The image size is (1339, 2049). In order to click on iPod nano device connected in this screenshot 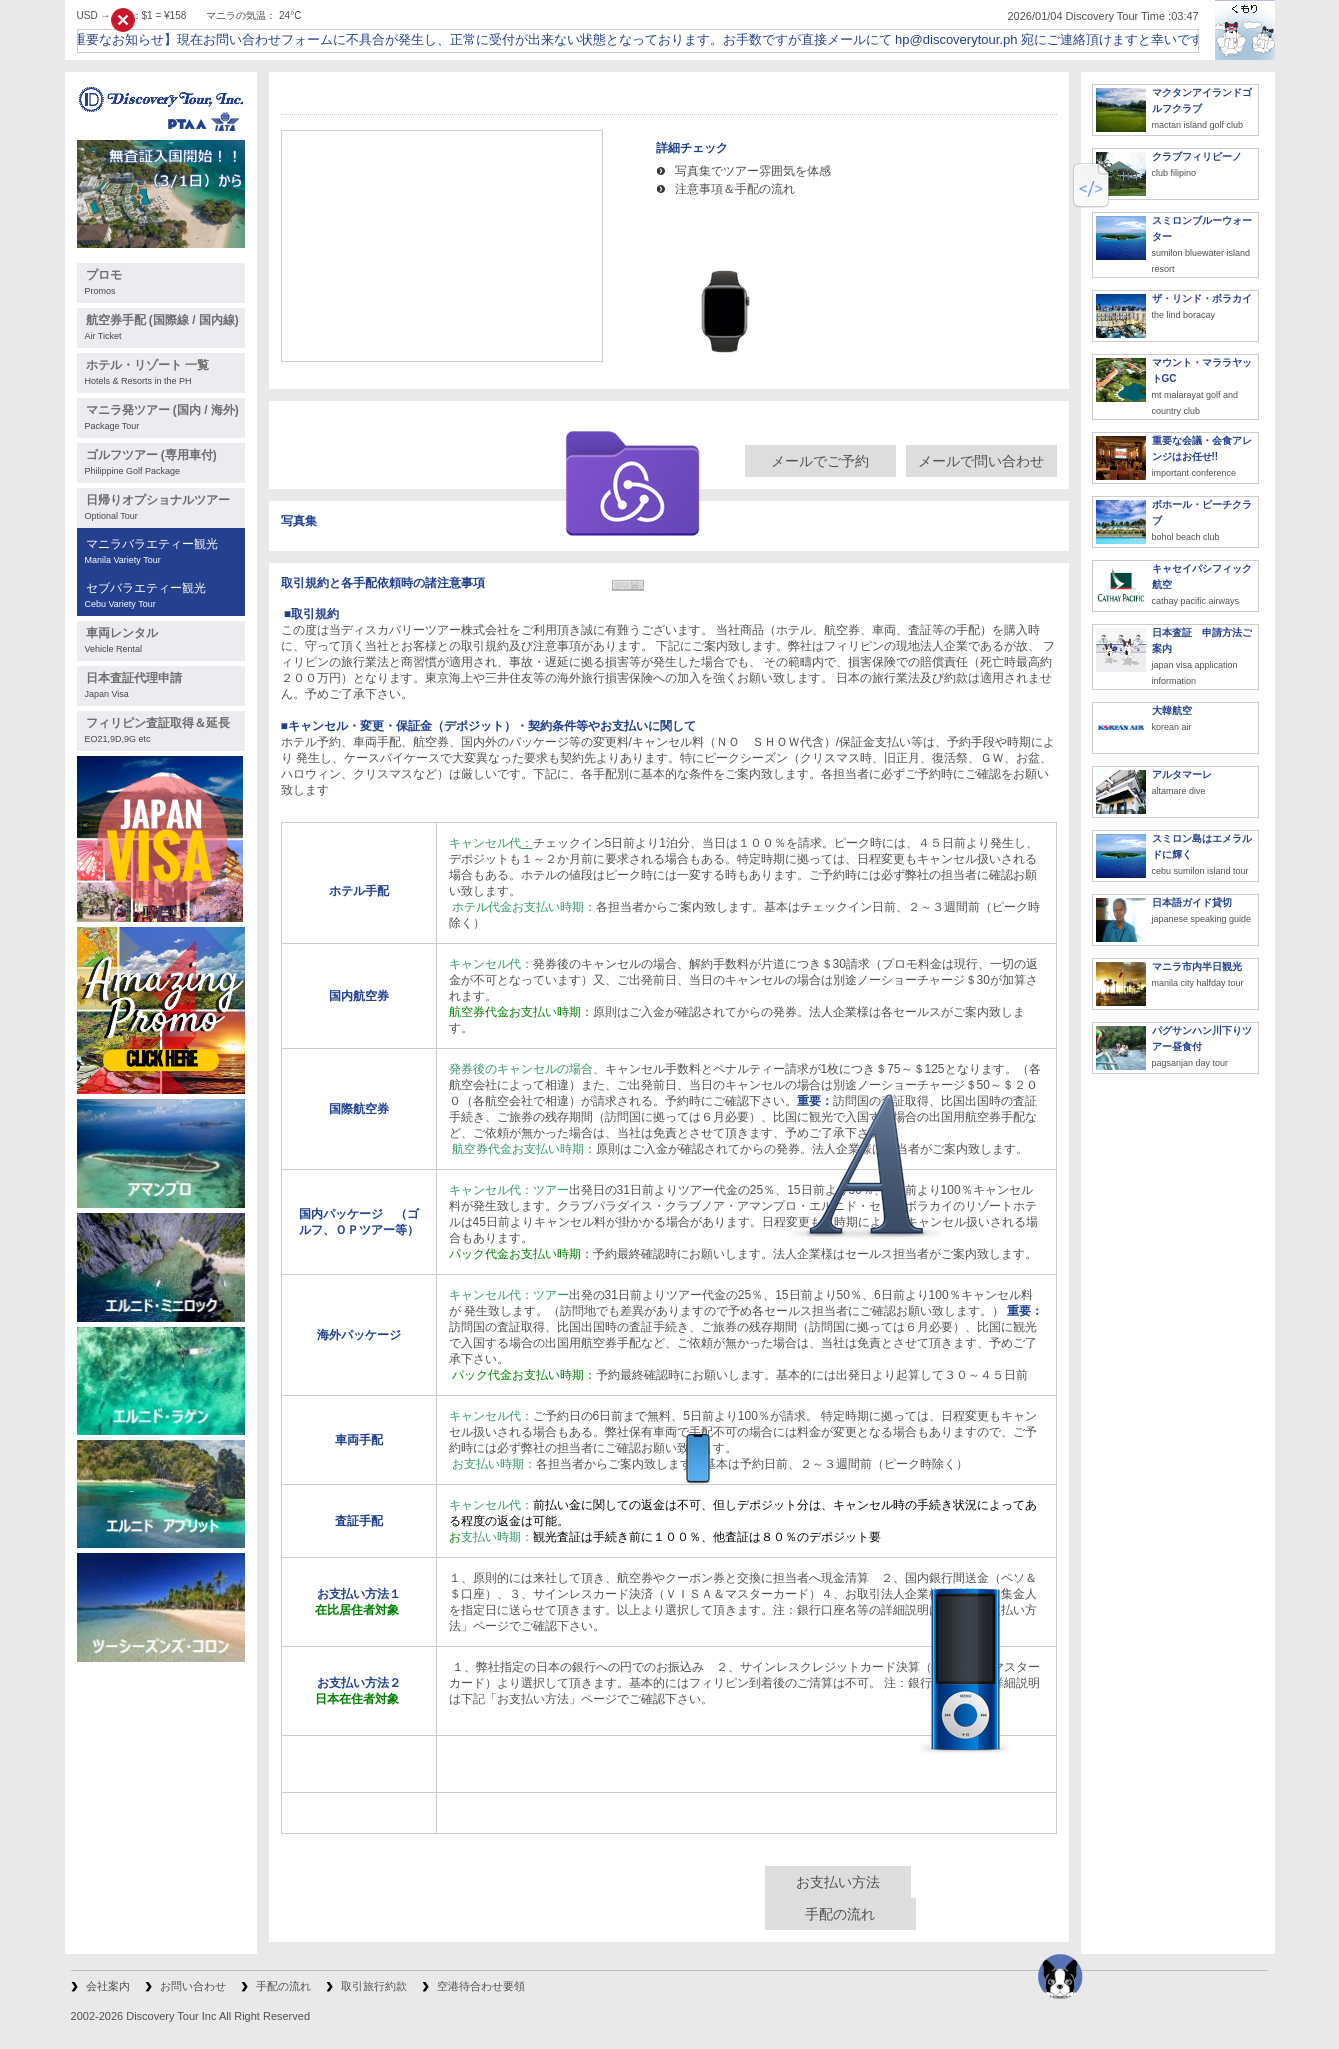, I will do `click(964, 1671)`.